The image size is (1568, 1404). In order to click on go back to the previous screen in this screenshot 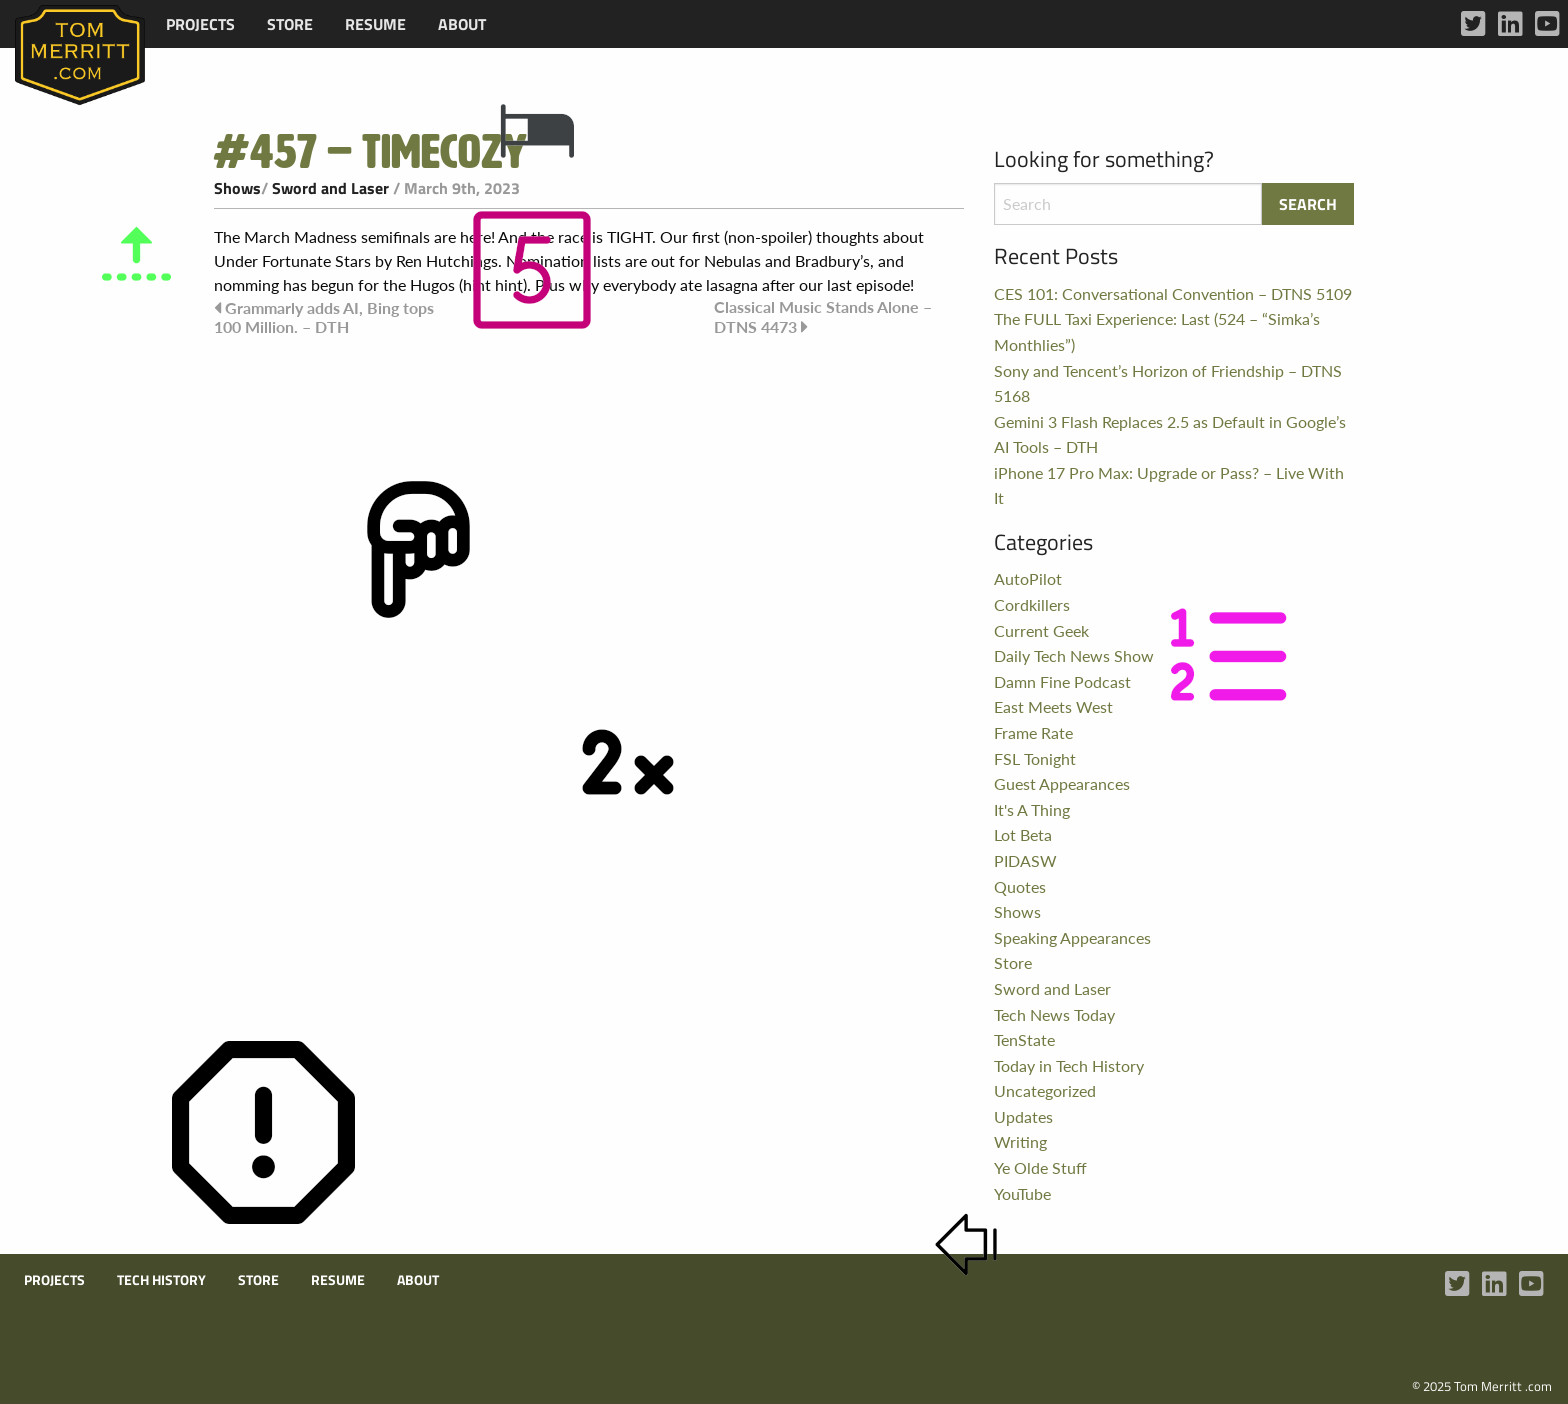, I will do `click(968, 1244)`.